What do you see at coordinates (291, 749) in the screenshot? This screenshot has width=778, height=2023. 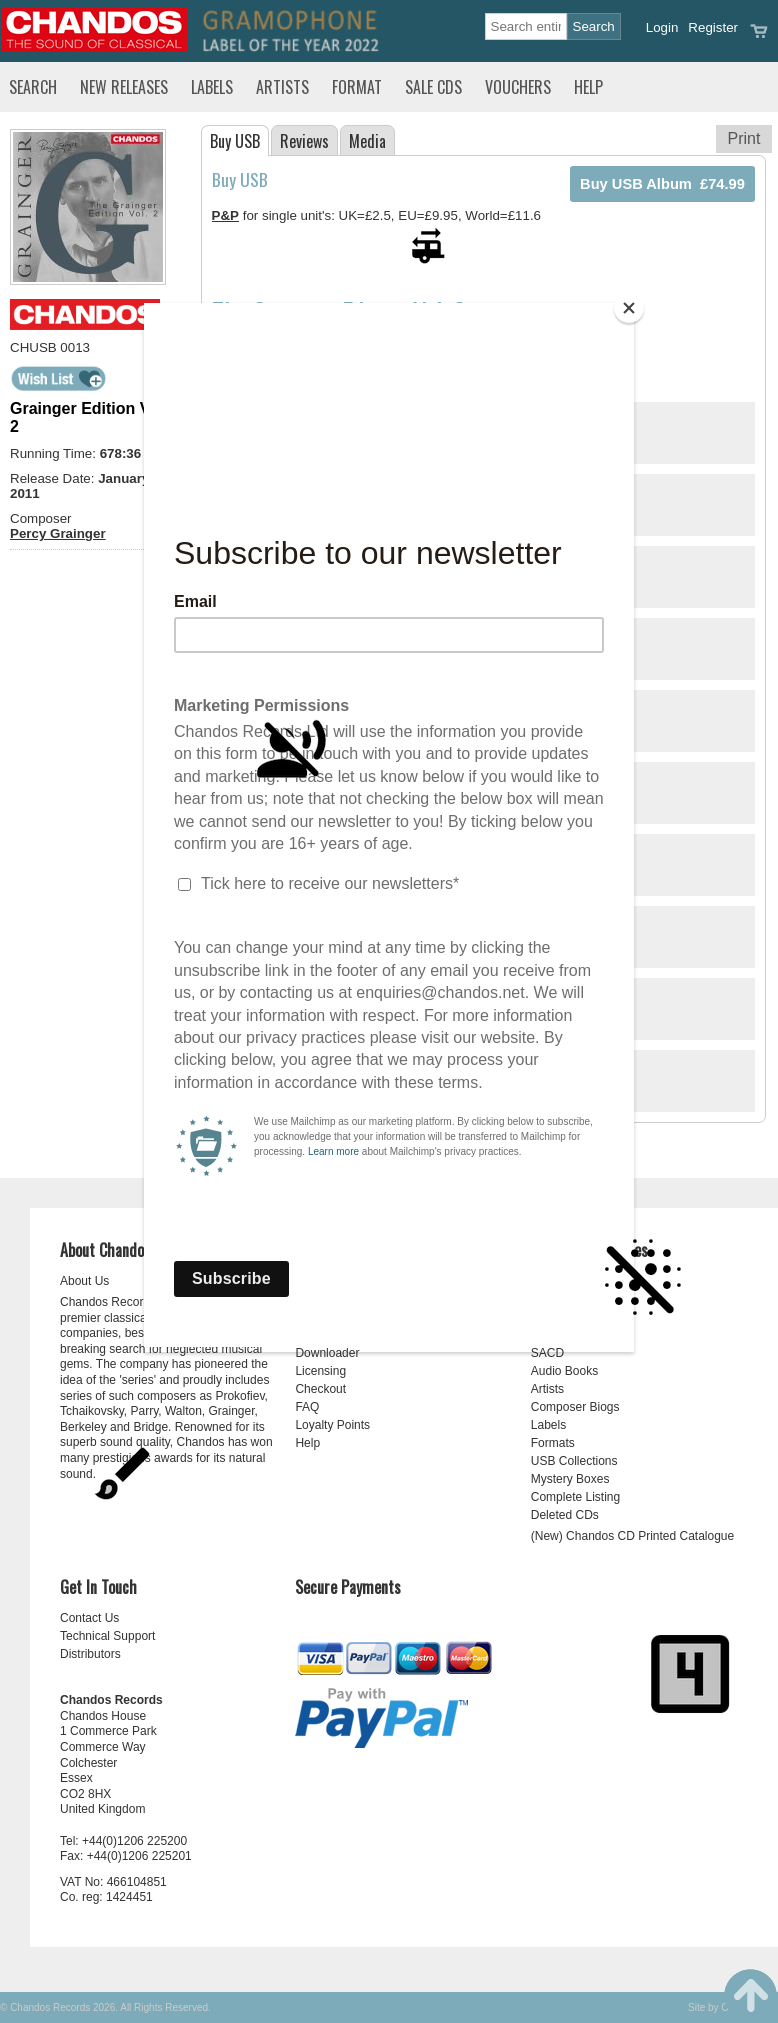 I see `mute voice narration or screen reader` at bounding box center [291, 749].